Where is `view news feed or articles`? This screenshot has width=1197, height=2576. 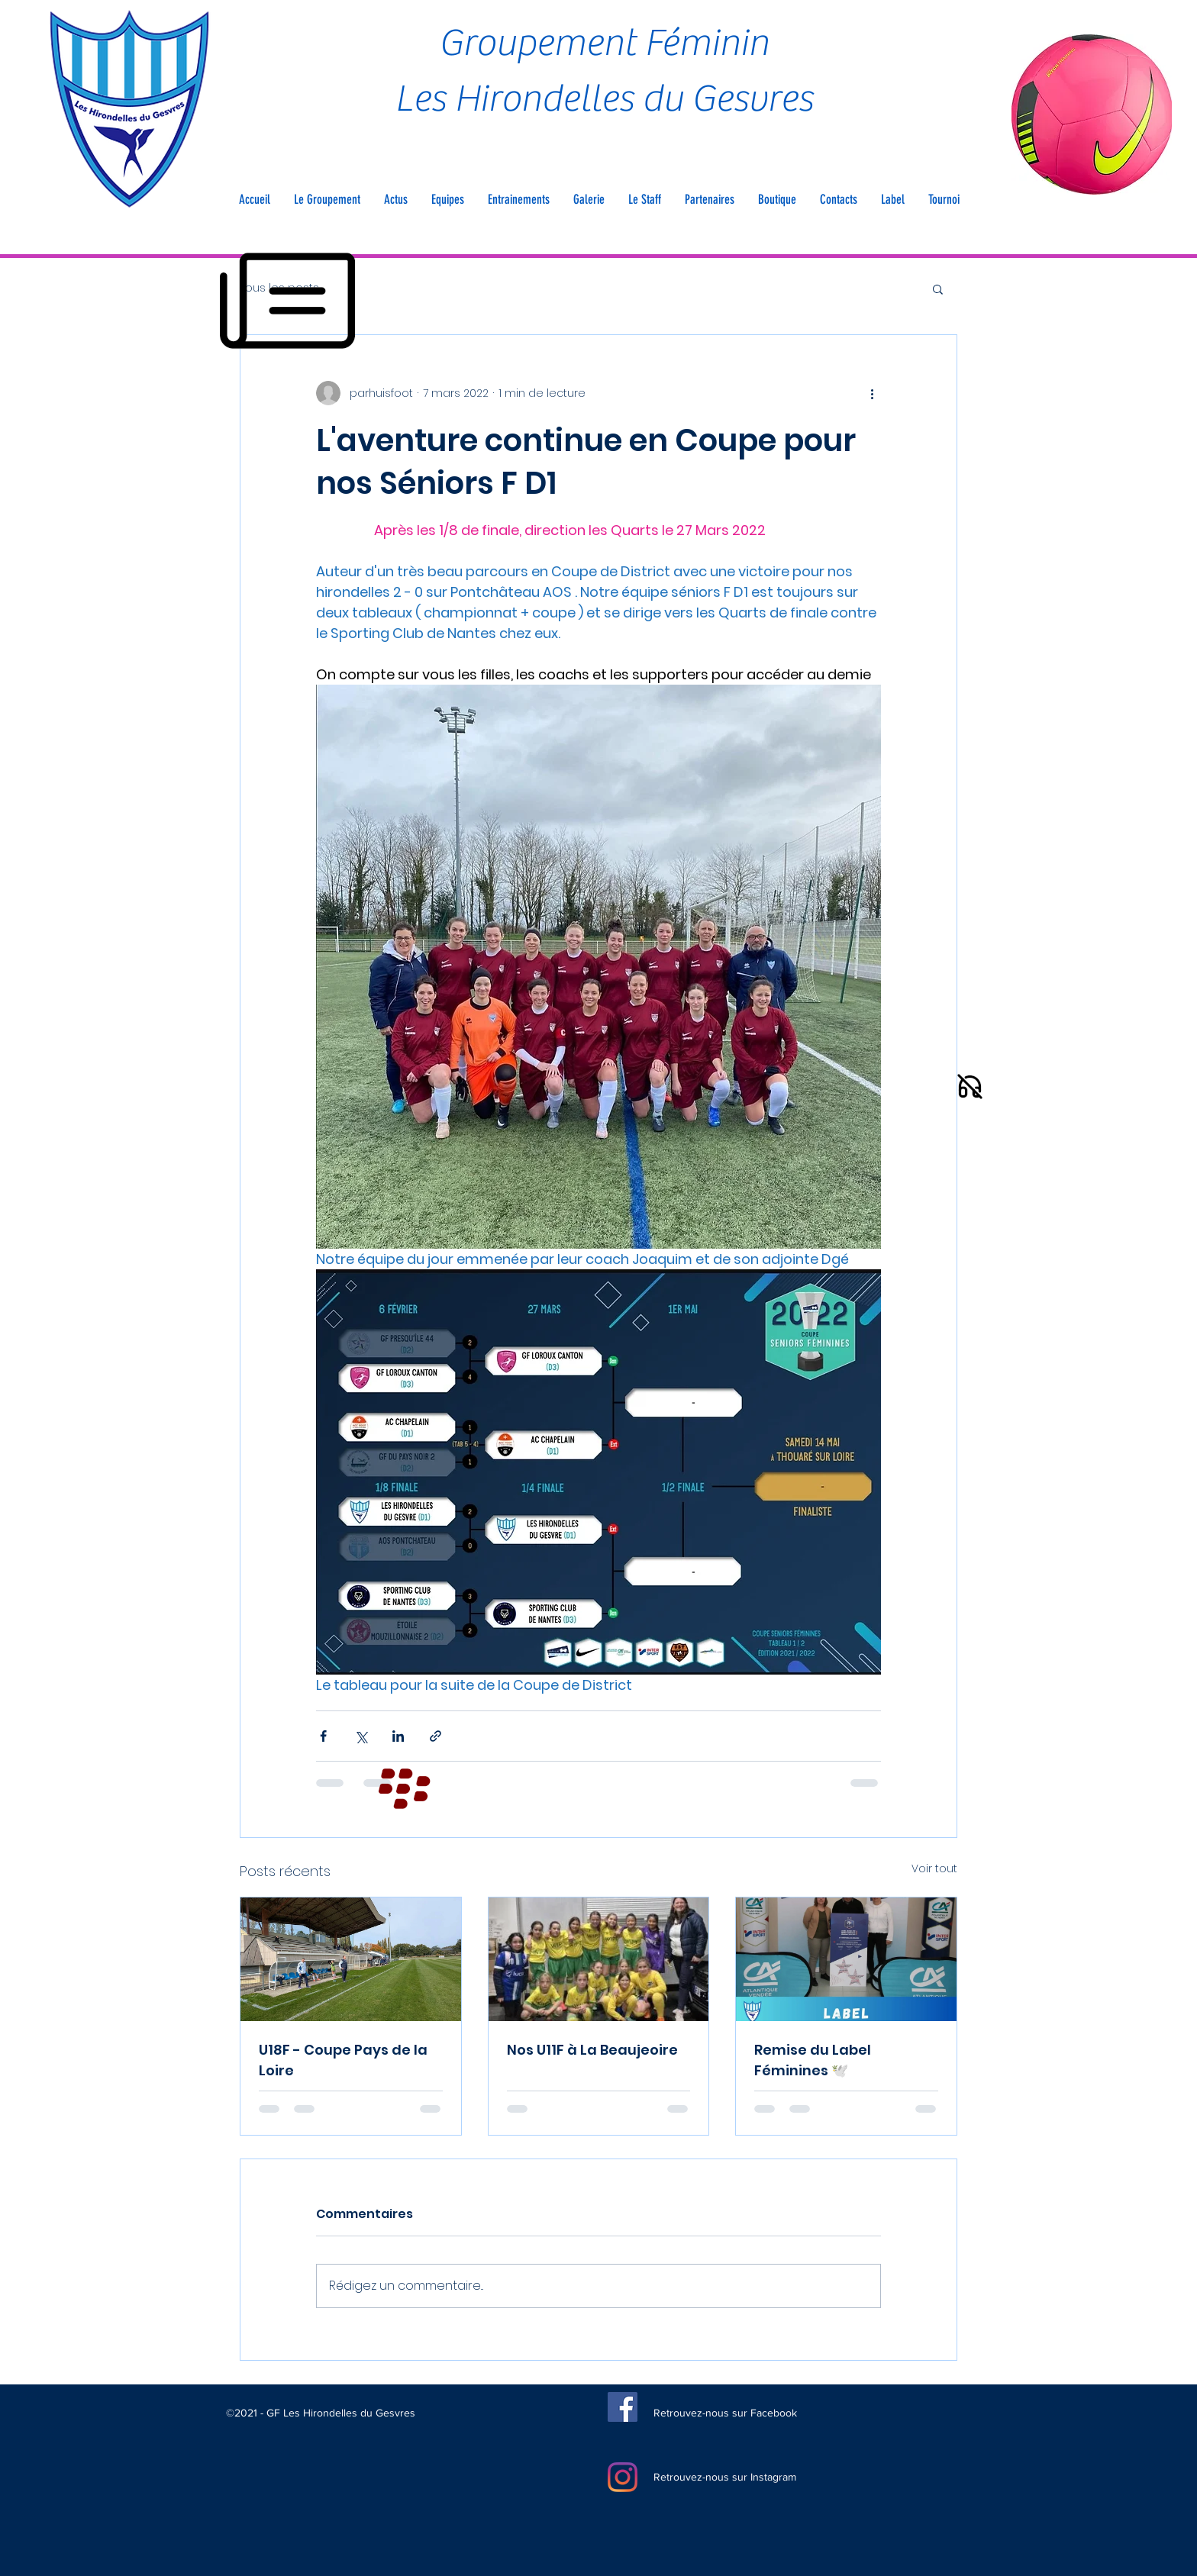
view news feed or articles is located at coordinates (292, 301).